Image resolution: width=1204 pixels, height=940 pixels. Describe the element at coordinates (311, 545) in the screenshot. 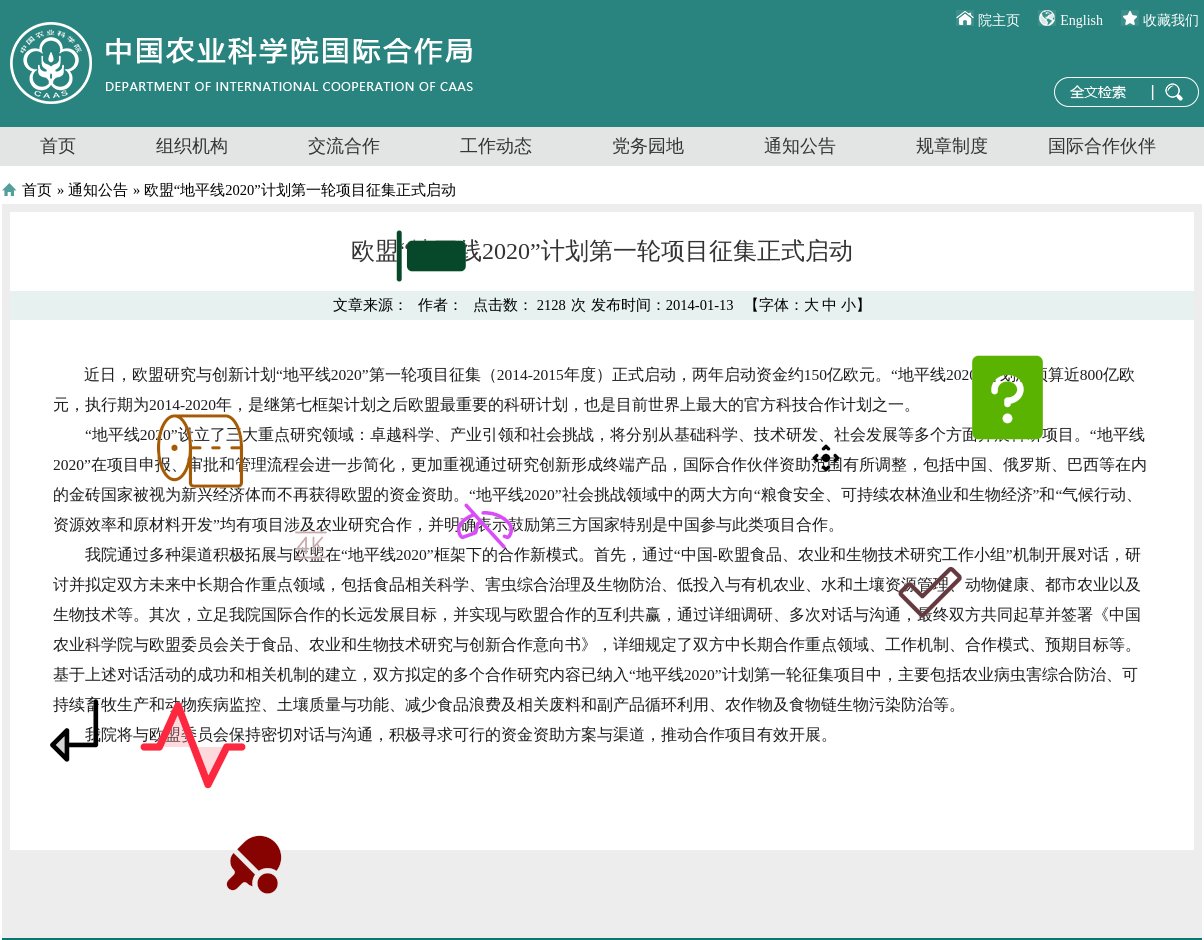

I see `indicates 4K video resolution quality` at that location.